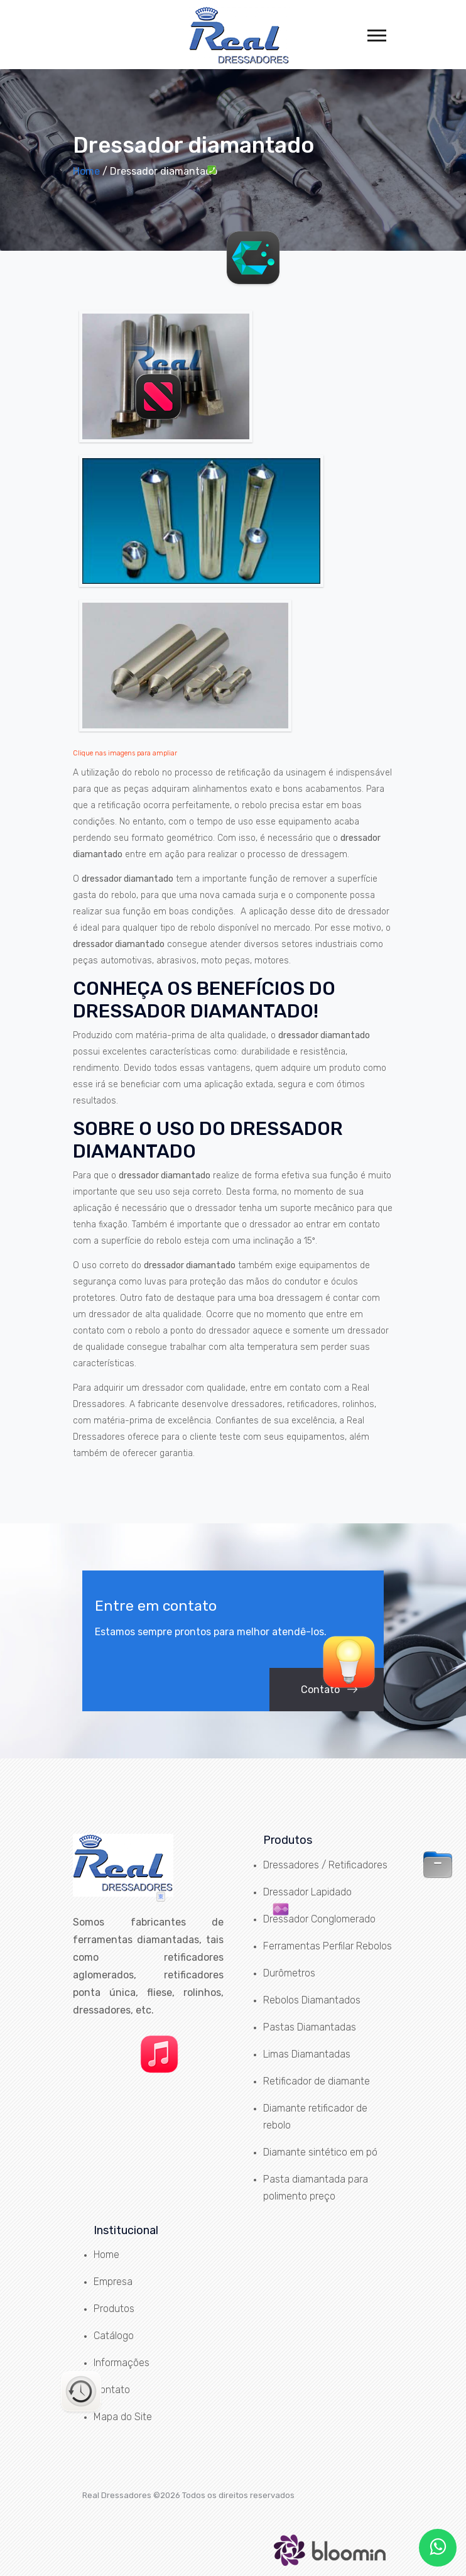 This screenshot has height=2576, width=466. Describe the element at coordinates (253, 258) in the screenshot. I see `open cachyos welcome app` at that location.